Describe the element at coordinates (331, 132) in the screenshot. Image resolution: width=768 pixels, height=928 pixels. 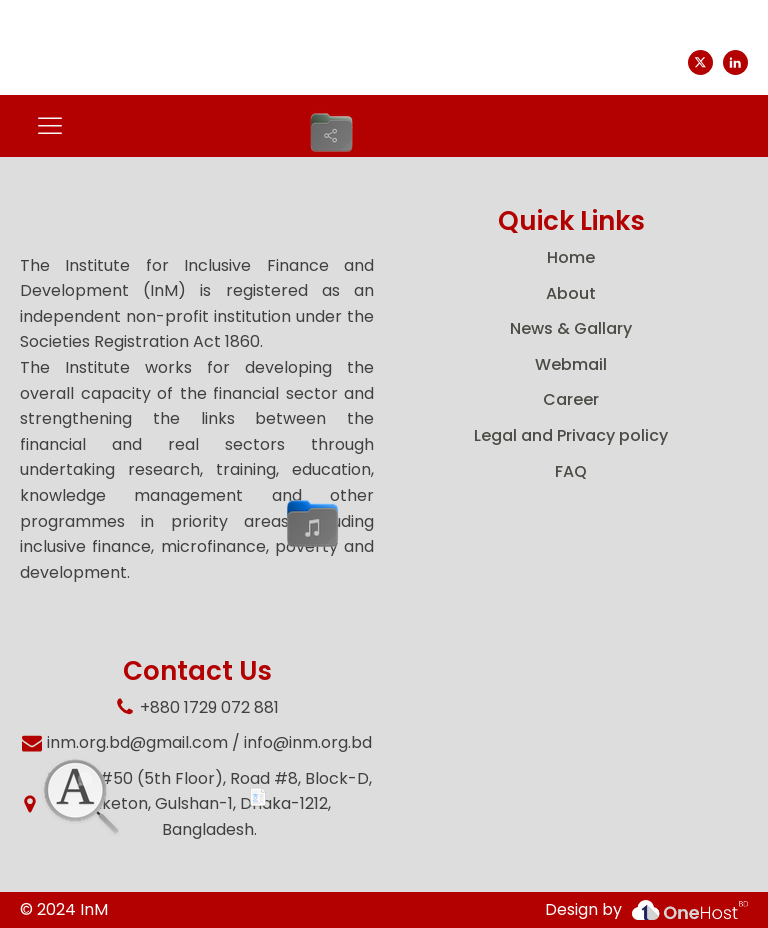
I see `open your public shared folder` at that location.